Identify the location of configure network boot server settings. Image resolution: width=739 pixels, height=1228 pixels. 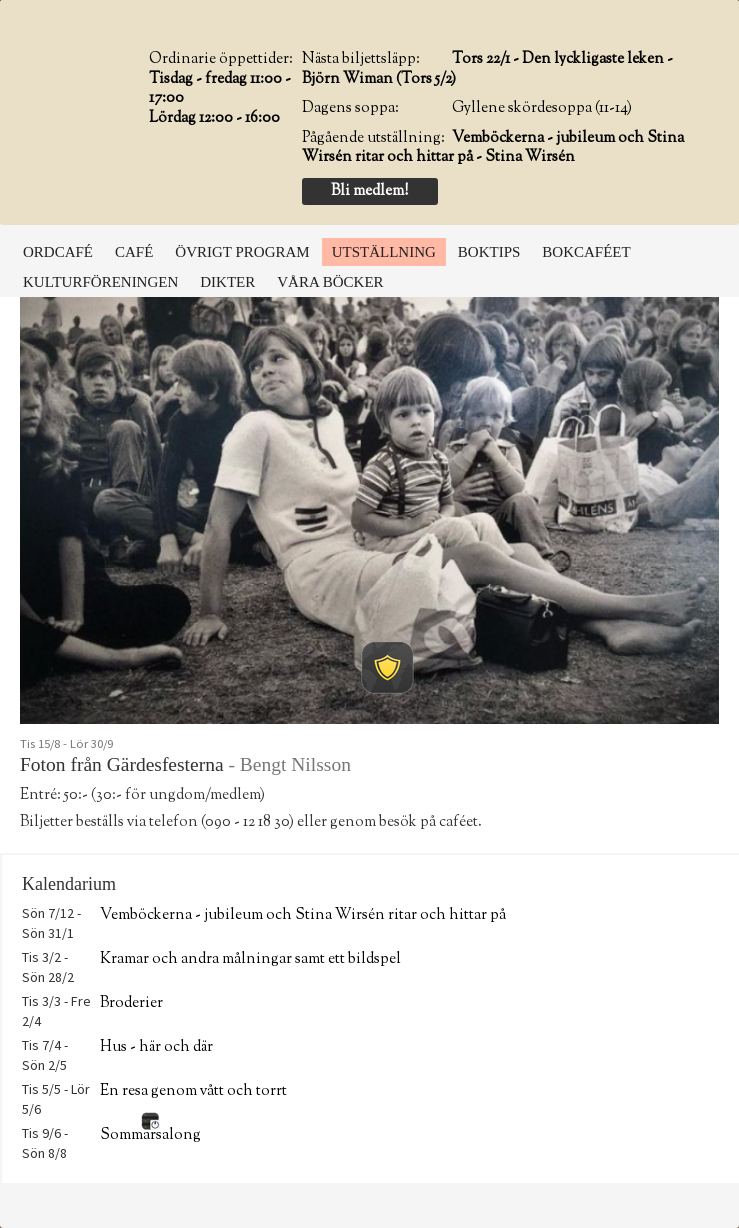
(150, 1121).